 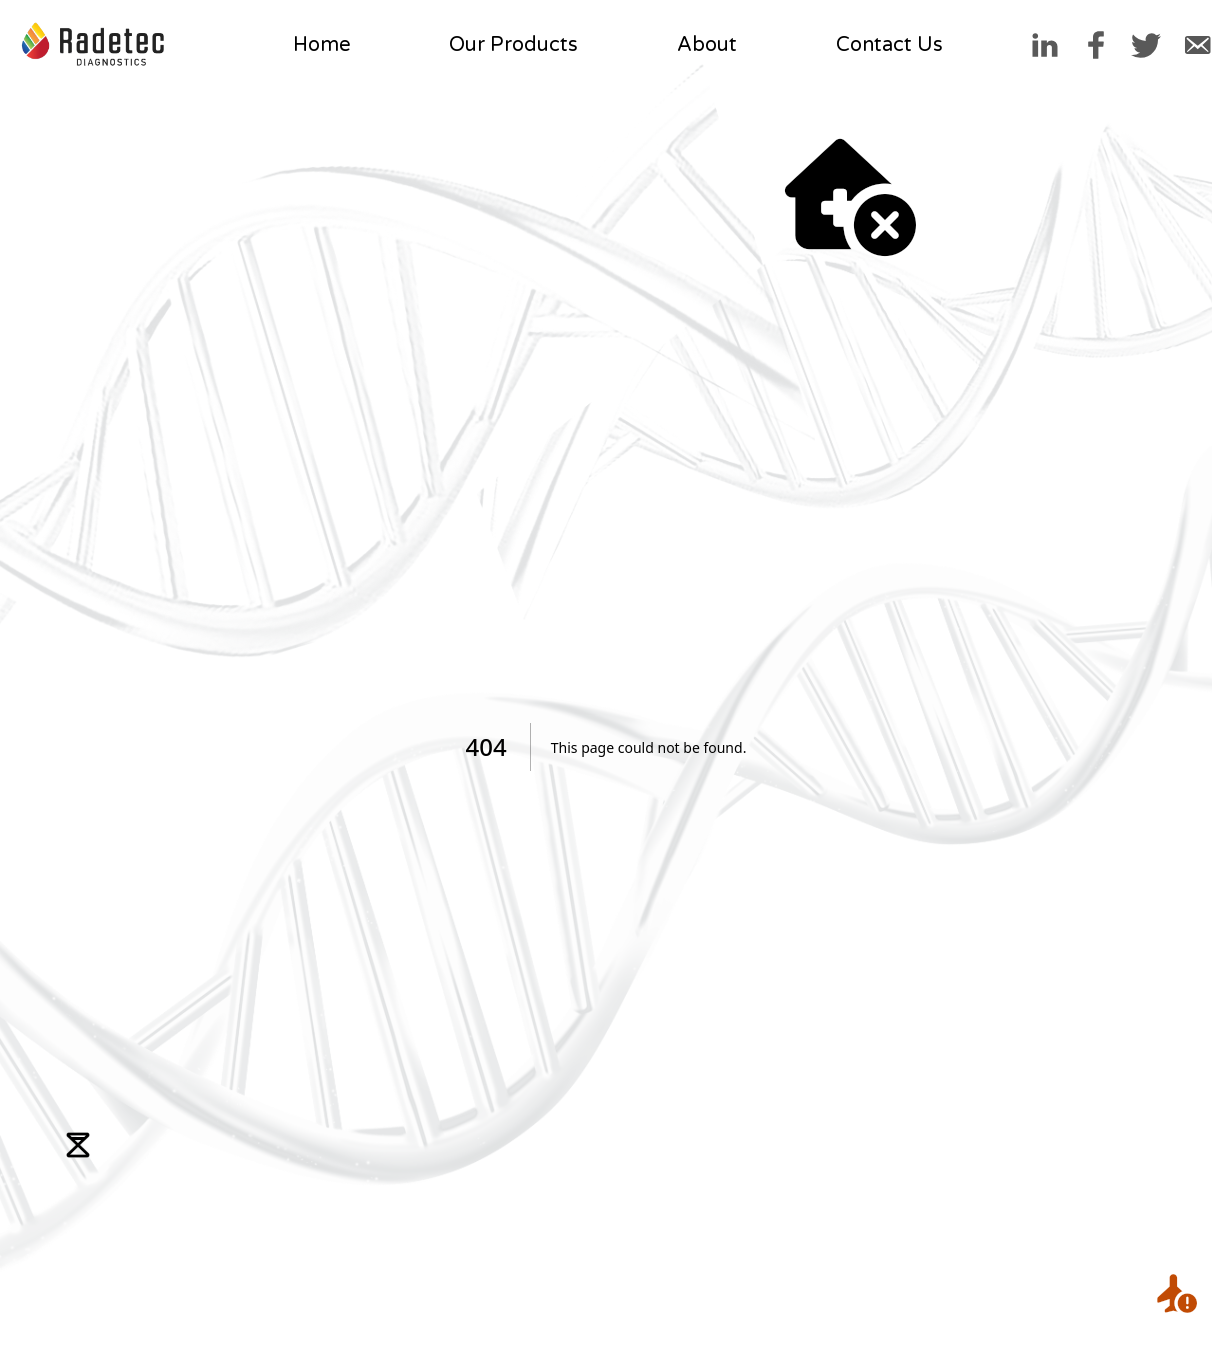 What do you see at coordinates (78, 1145) in the screenshot?
I see `indicates high time remaining or early stage of a process` at bounding box center [78, 1145].